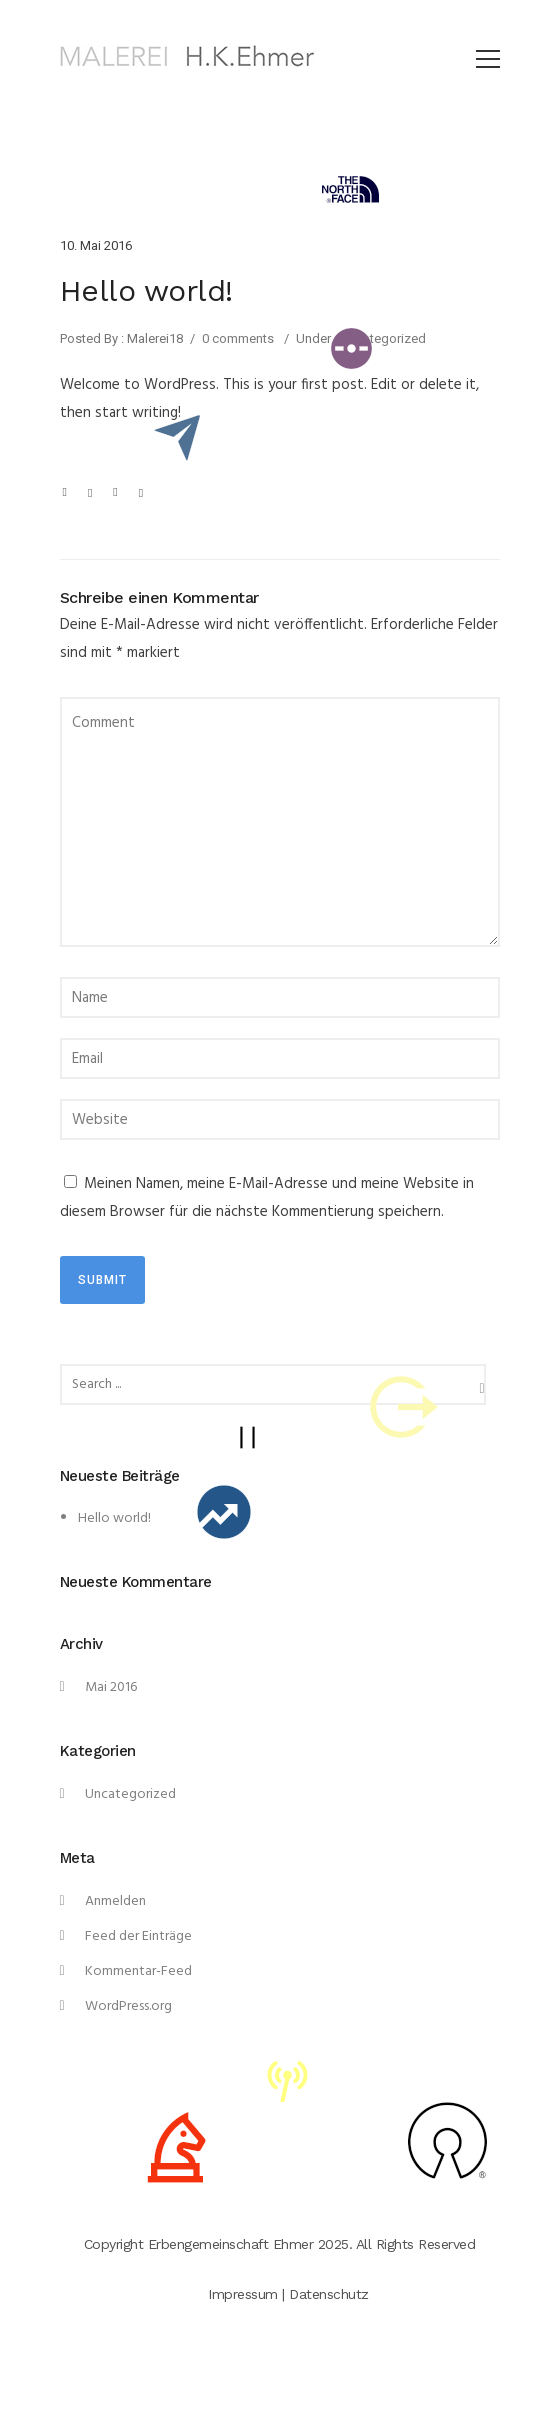  What do you see at coordinates (351, 348) in the screenshot?
I see `gradienter app logo` at bounding box center [351, 348].